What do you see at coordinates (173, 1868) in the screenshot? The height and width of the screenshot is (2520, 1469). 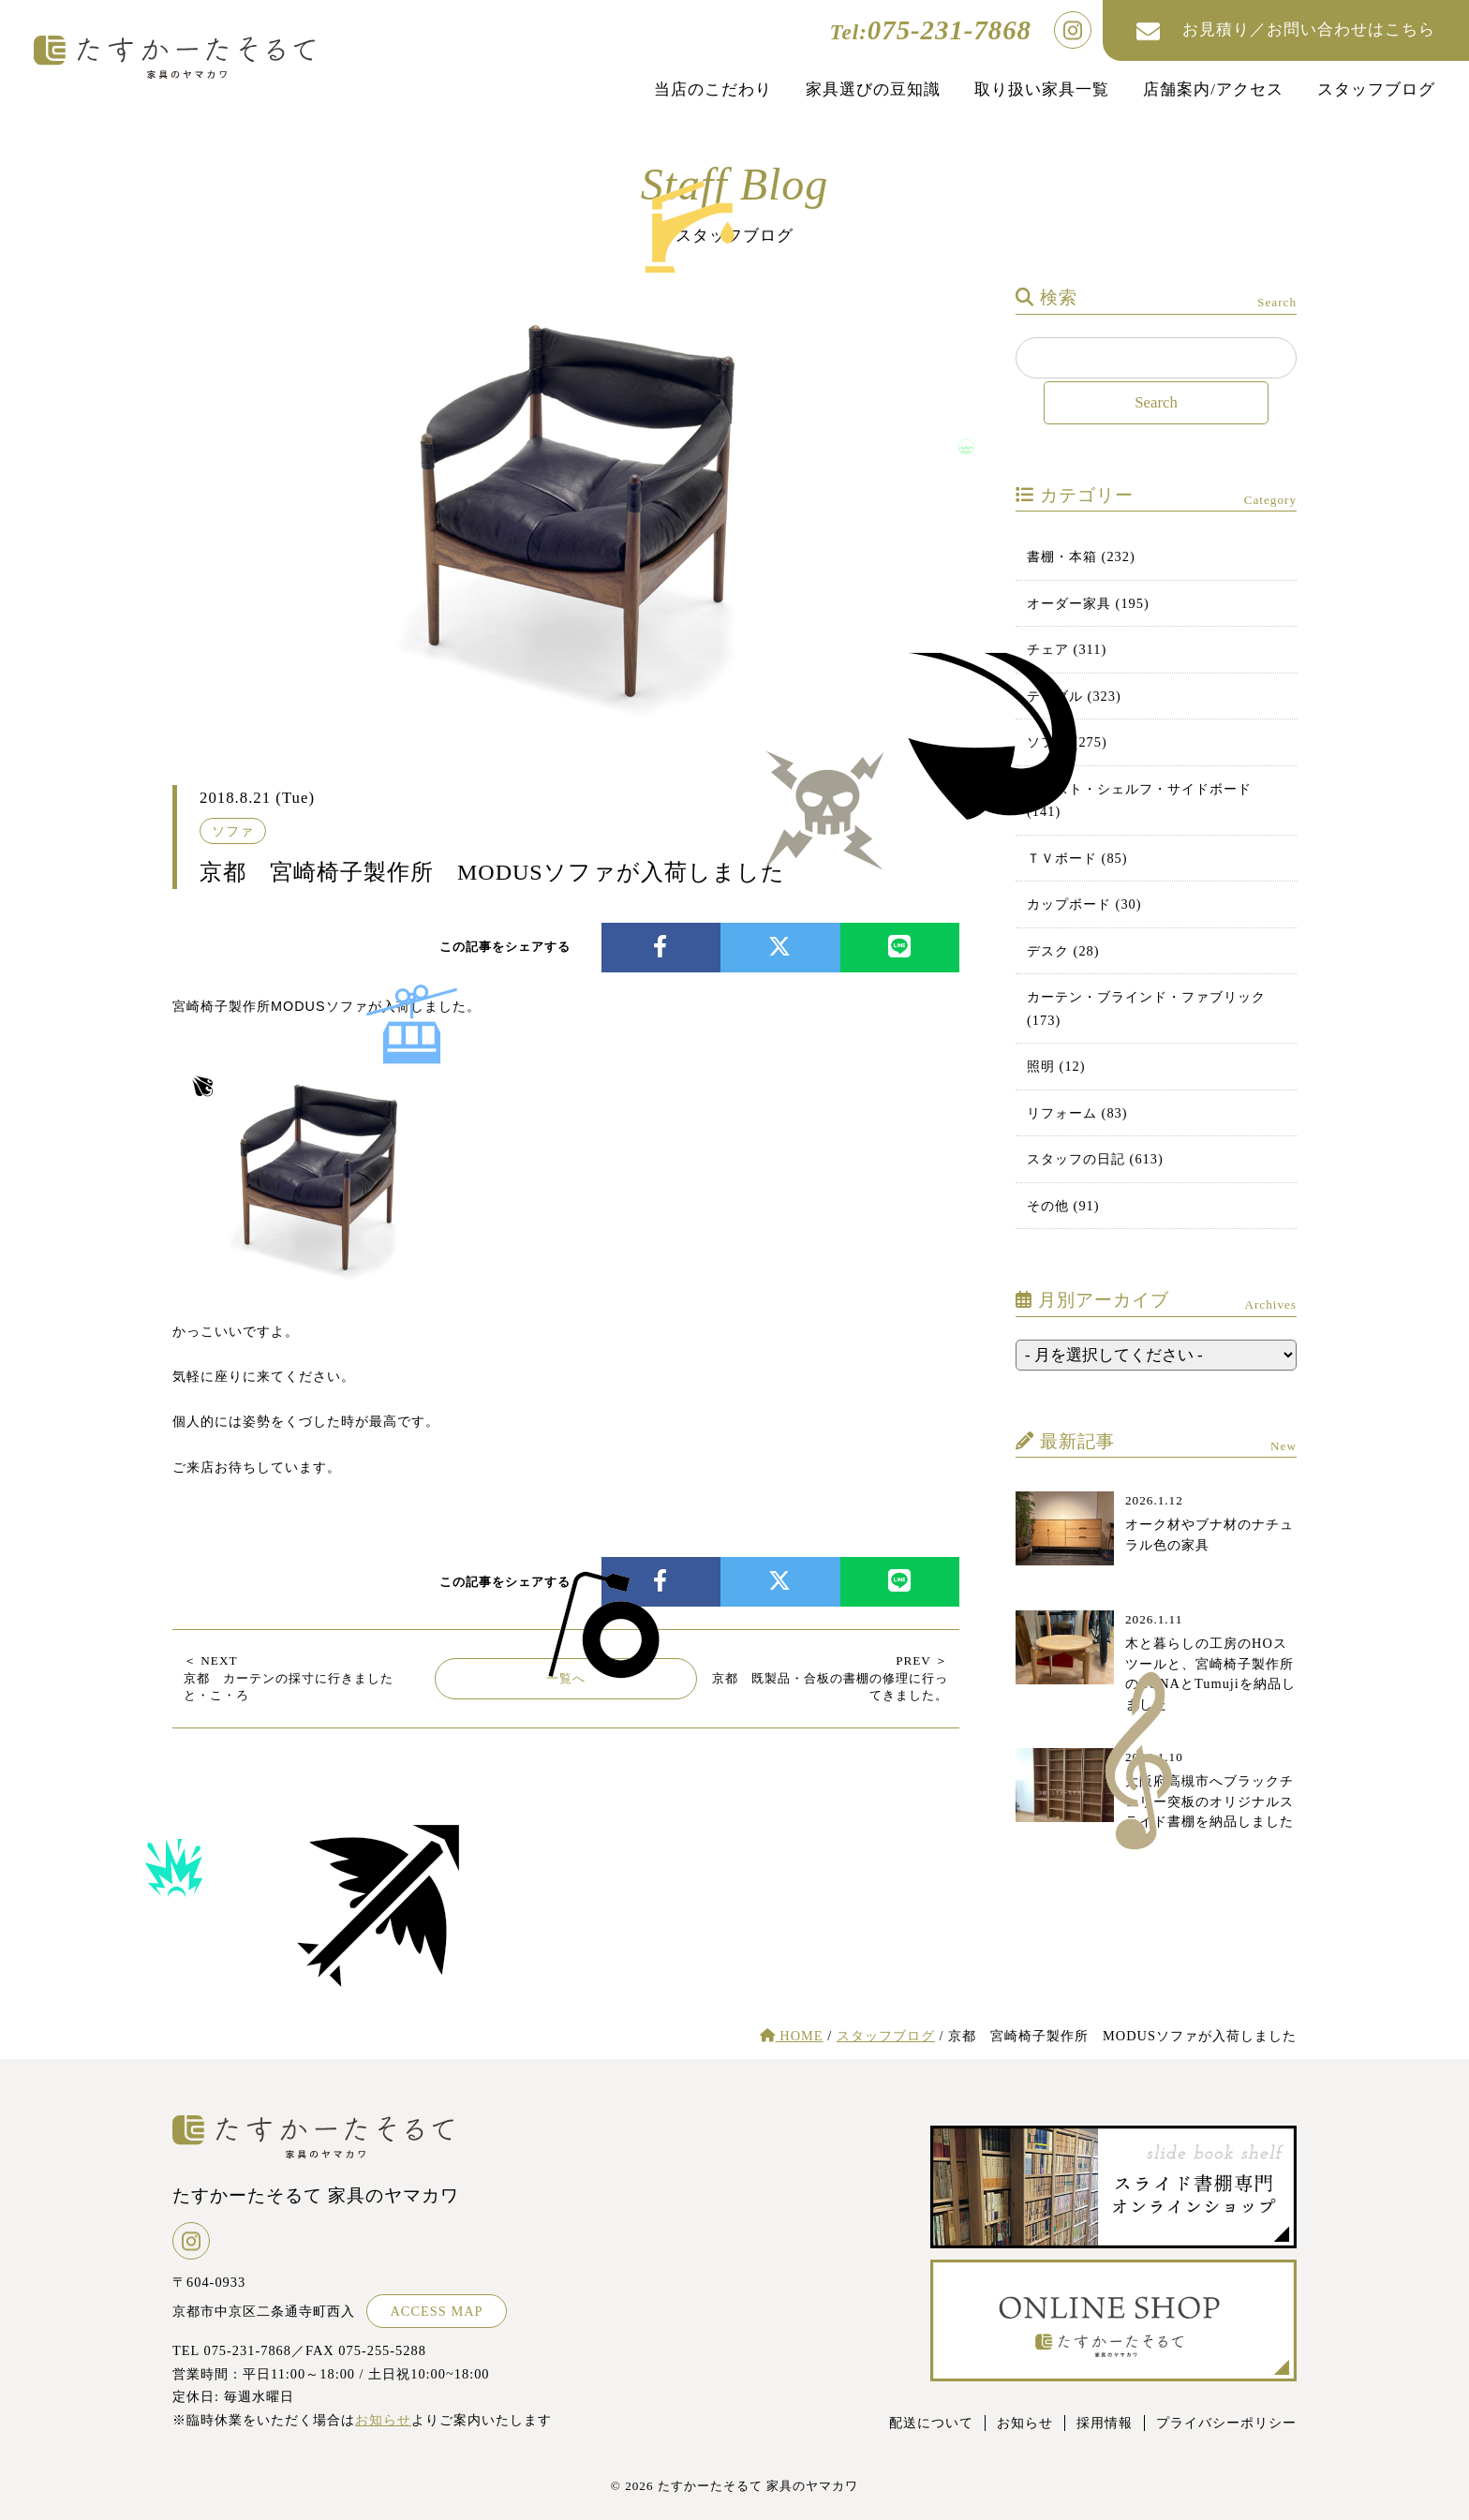 I see `indicates a mine has been triggered or detonated` at bounding box center [173, 1868].